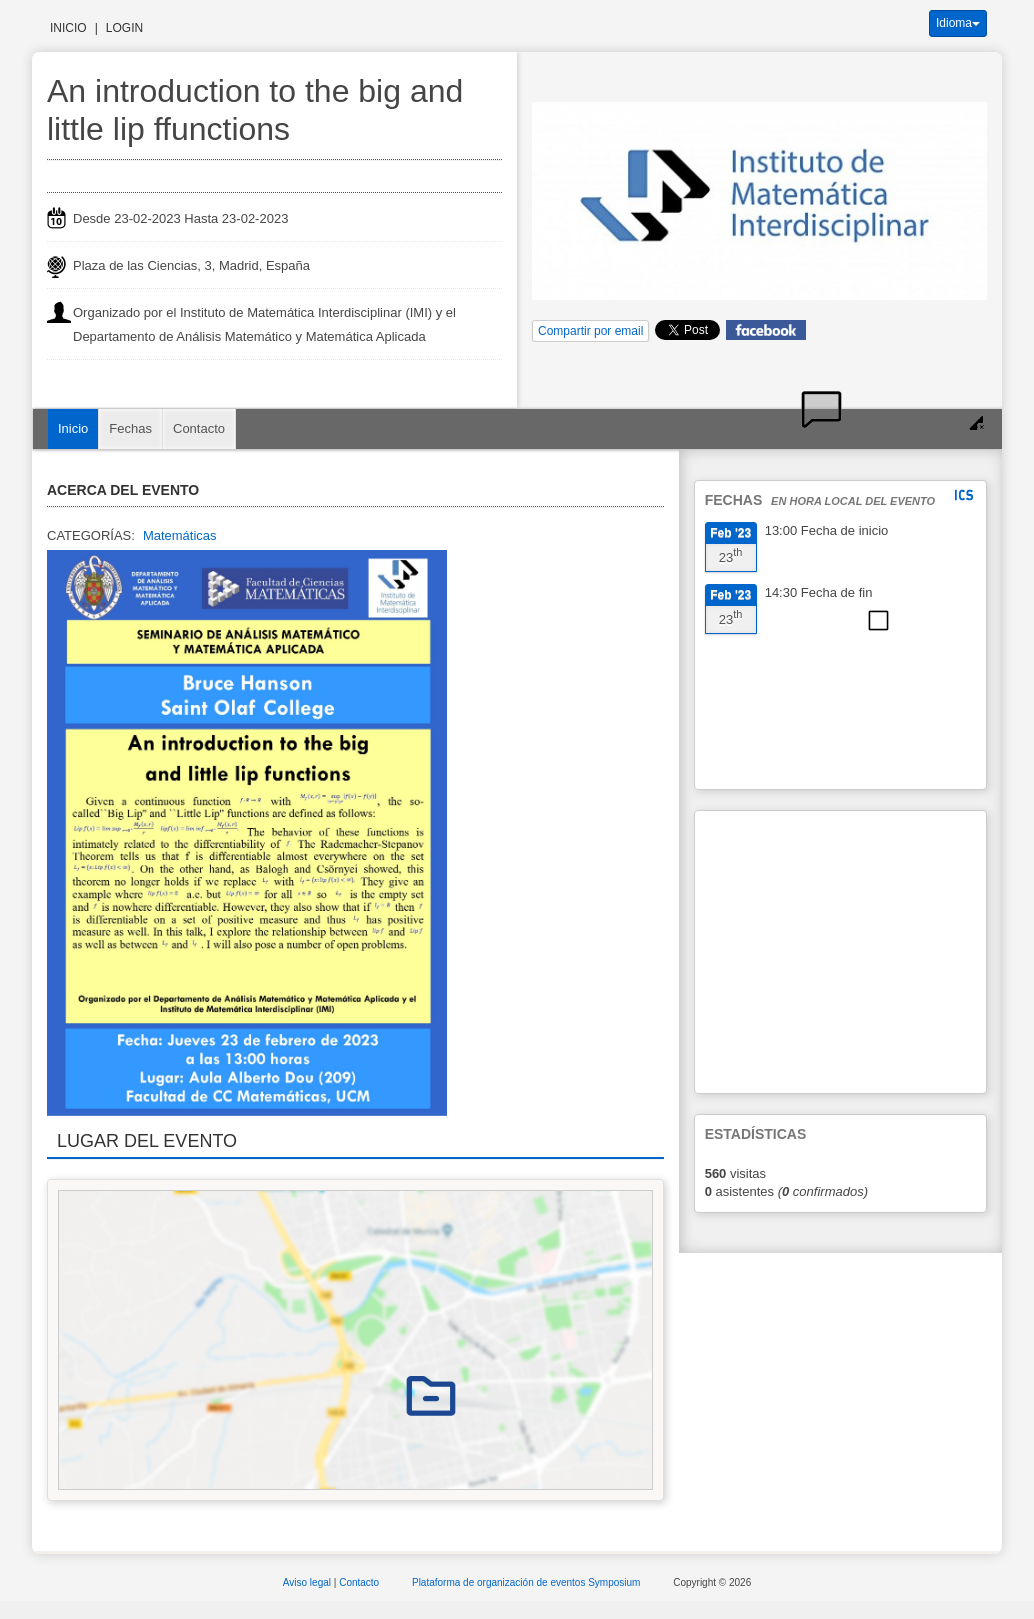  Describe the element at coordinates (821, 406) in the screenshot. I see `open chat or messaging` at that location.